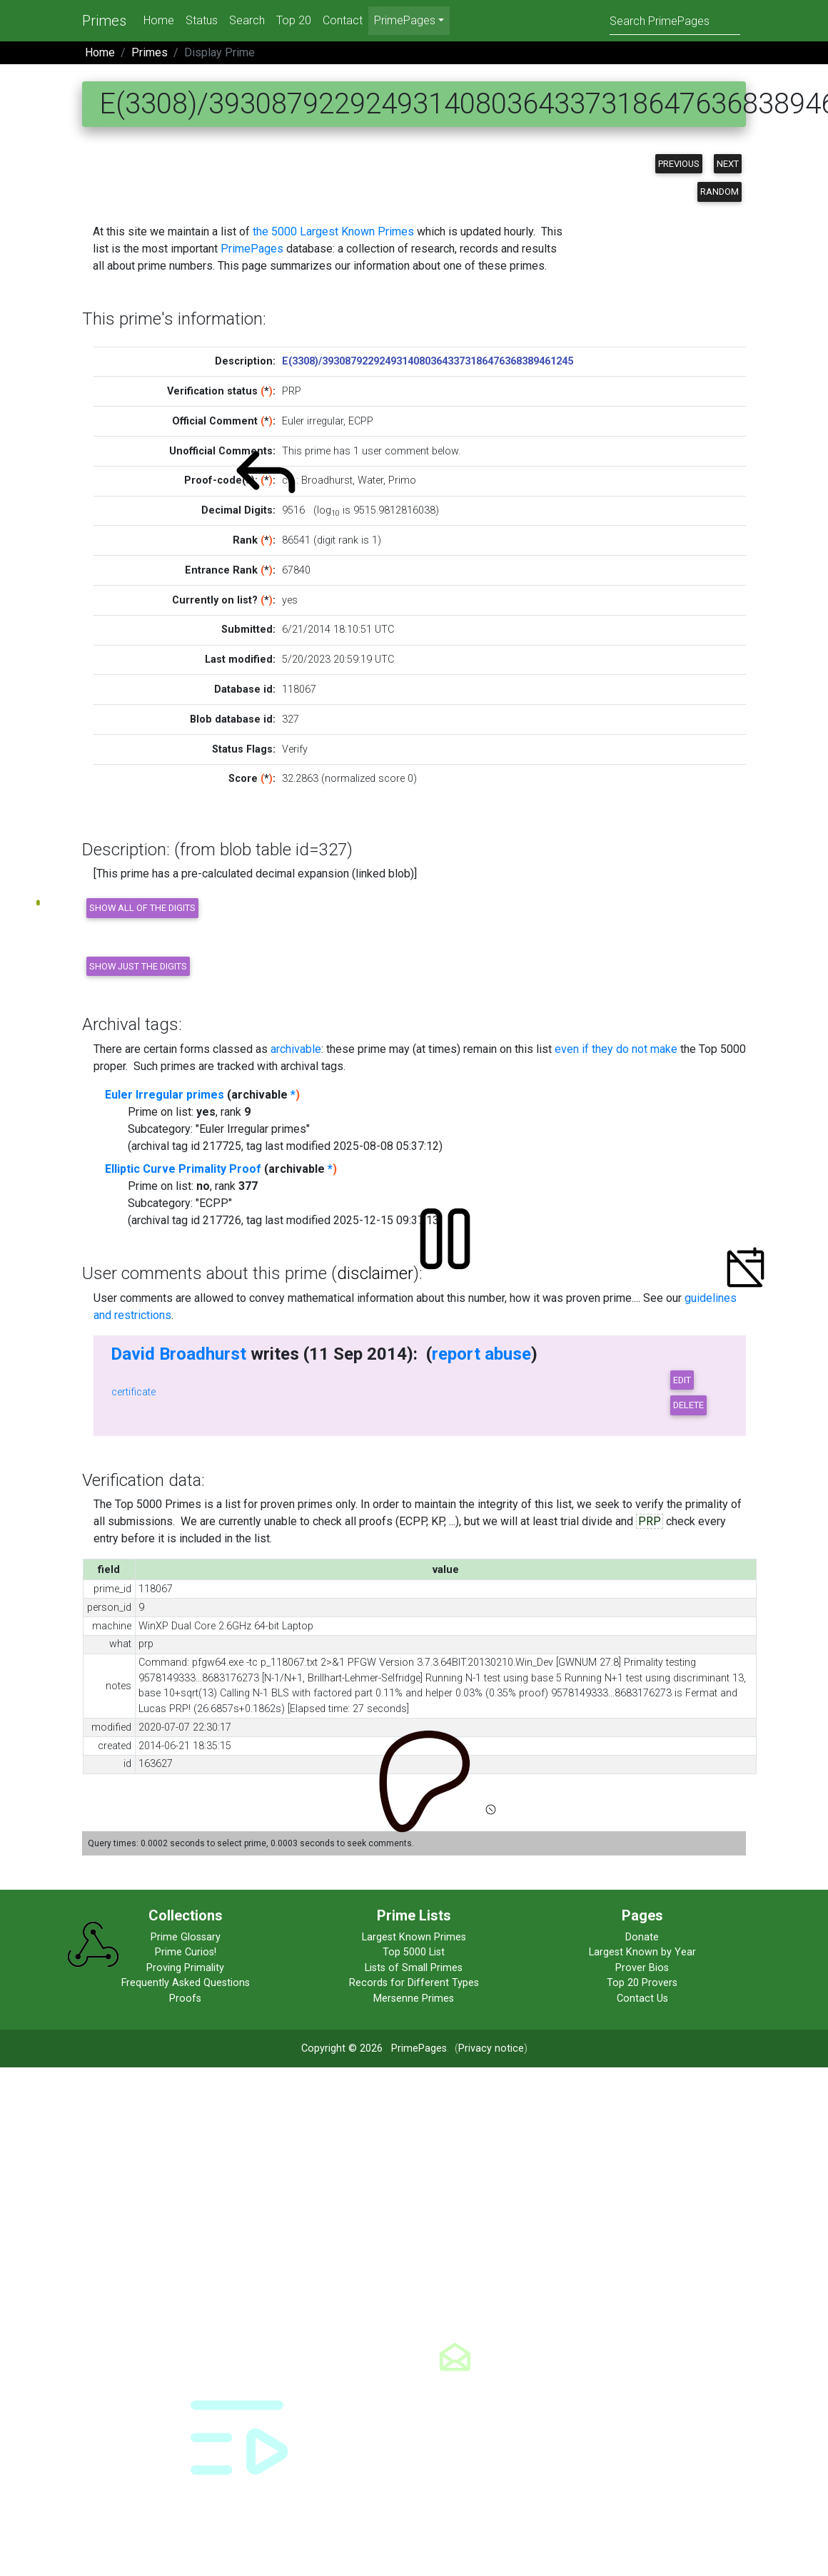 This screenshot has height=2576, width=828. I want to click on reply to a message or email, so click(266, 470).